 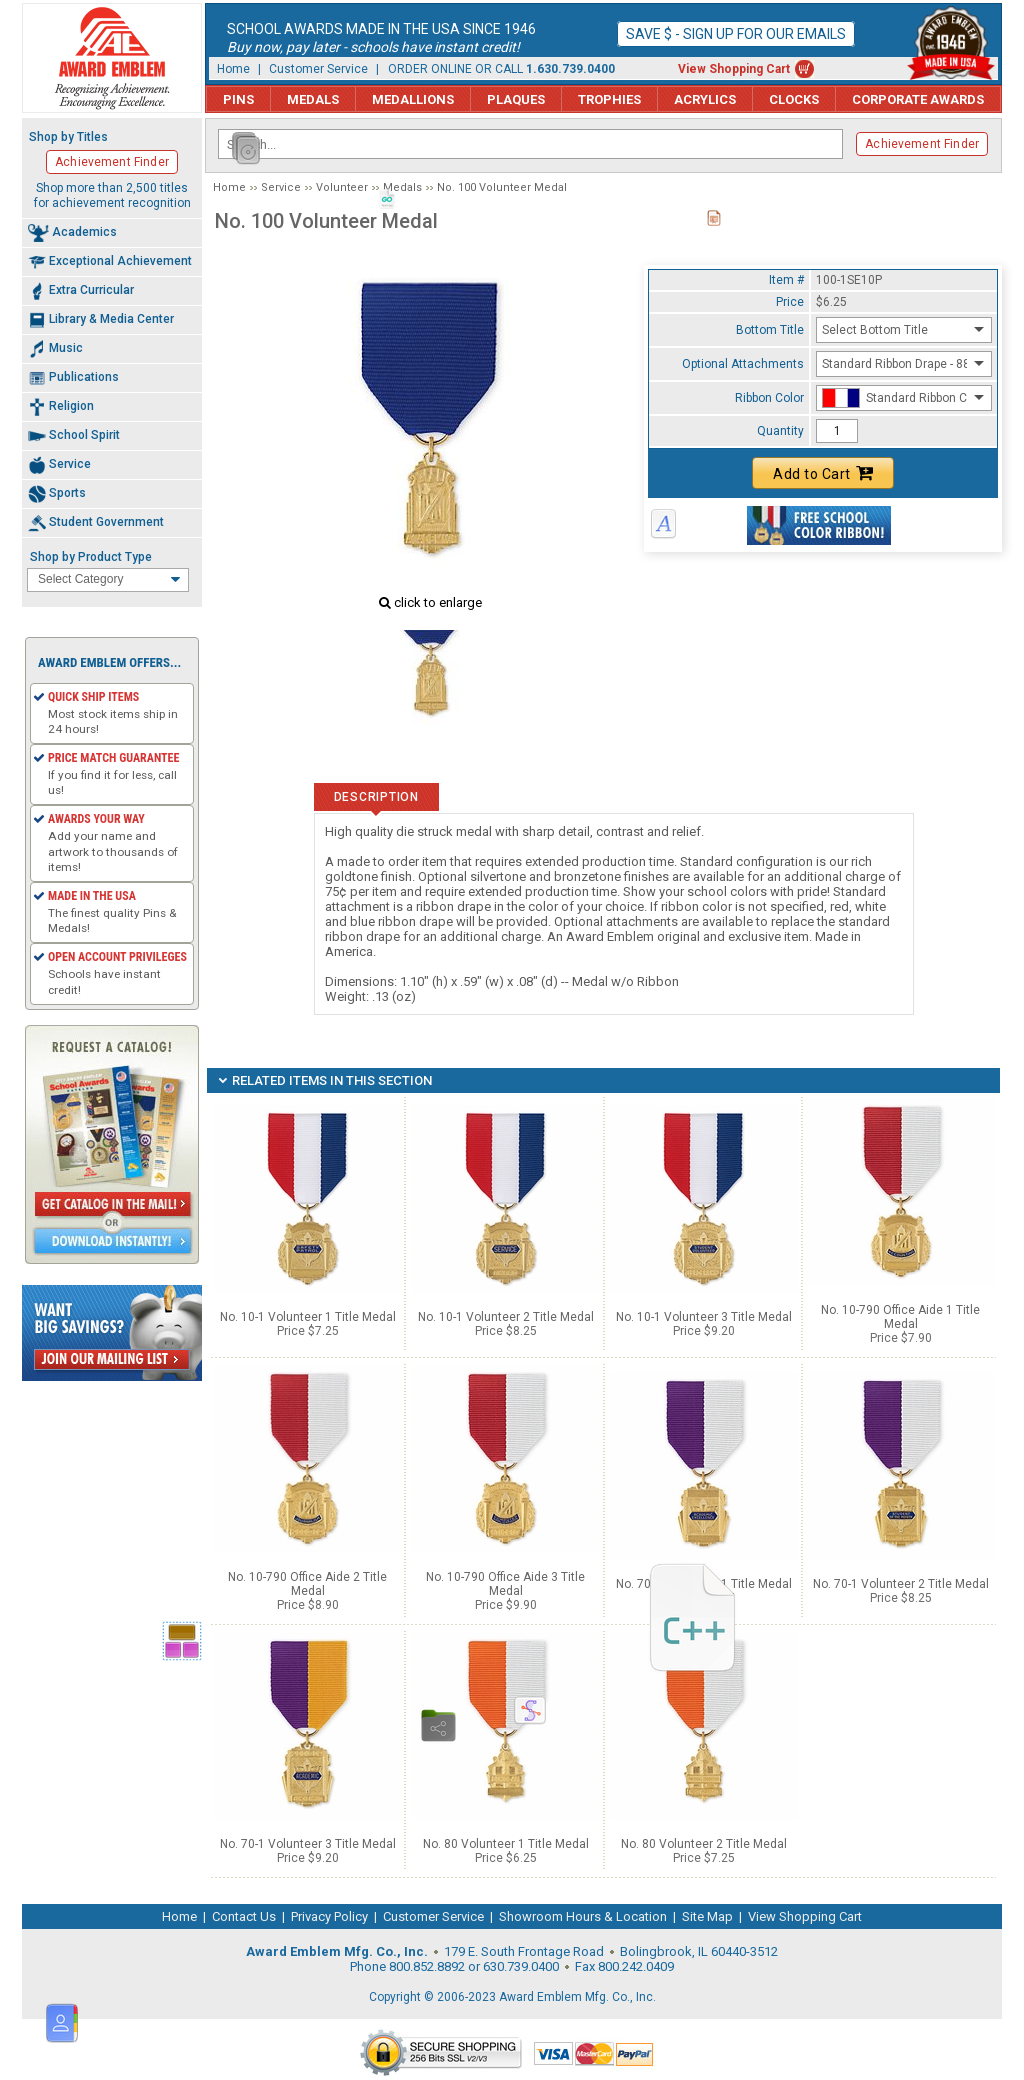 I want to click on a C++ source code file, so click(x=692, y=1617).